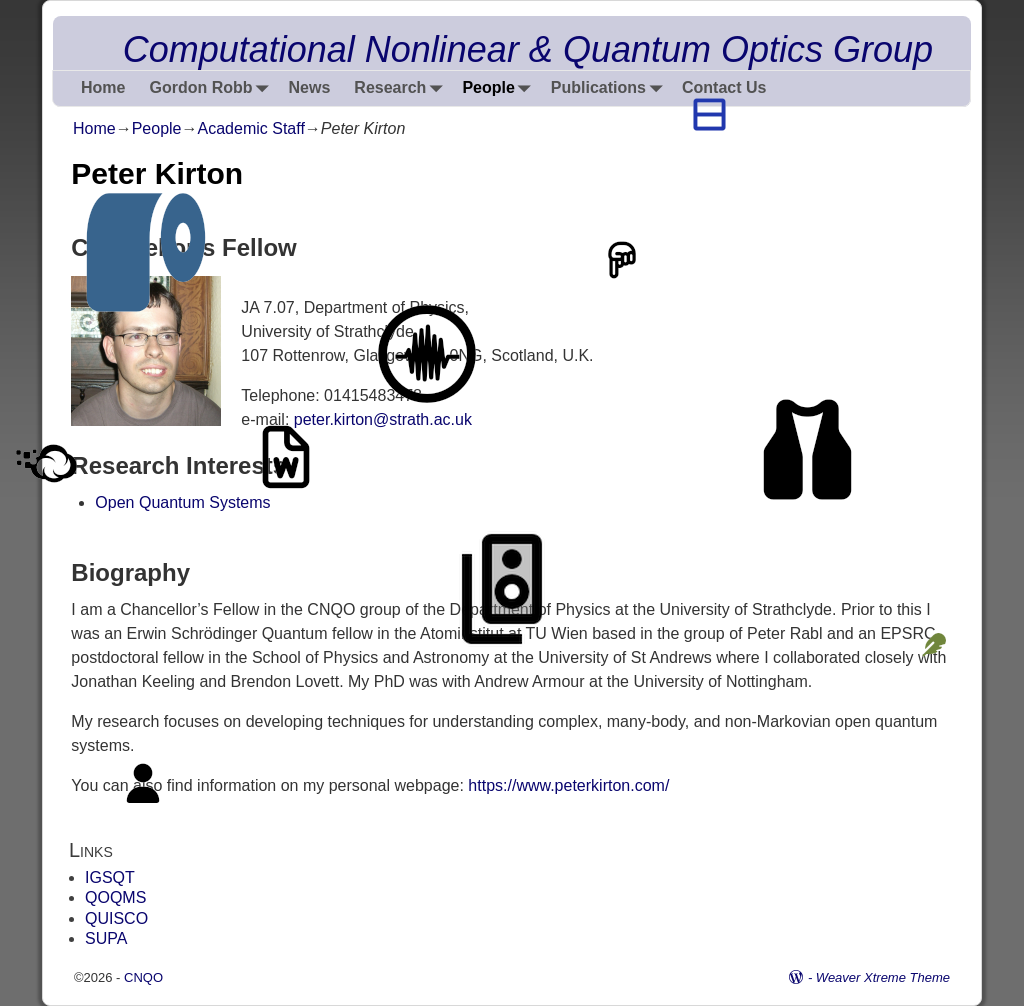 The image size is (1024, 1006). Describe the element at coordinates (46, 463) in the screenshot. I see `cloudversify logo` at that location.